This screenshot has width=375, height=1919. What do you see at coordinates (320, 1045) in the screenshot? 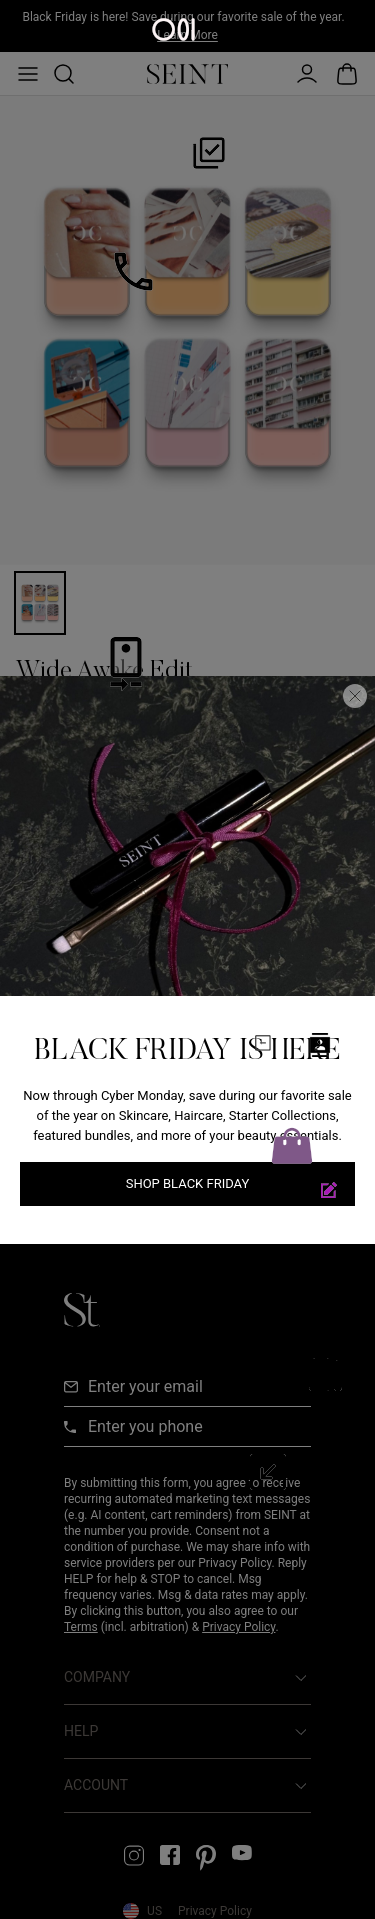
I see `access your contacts list` at bounding box center [320, 1045].